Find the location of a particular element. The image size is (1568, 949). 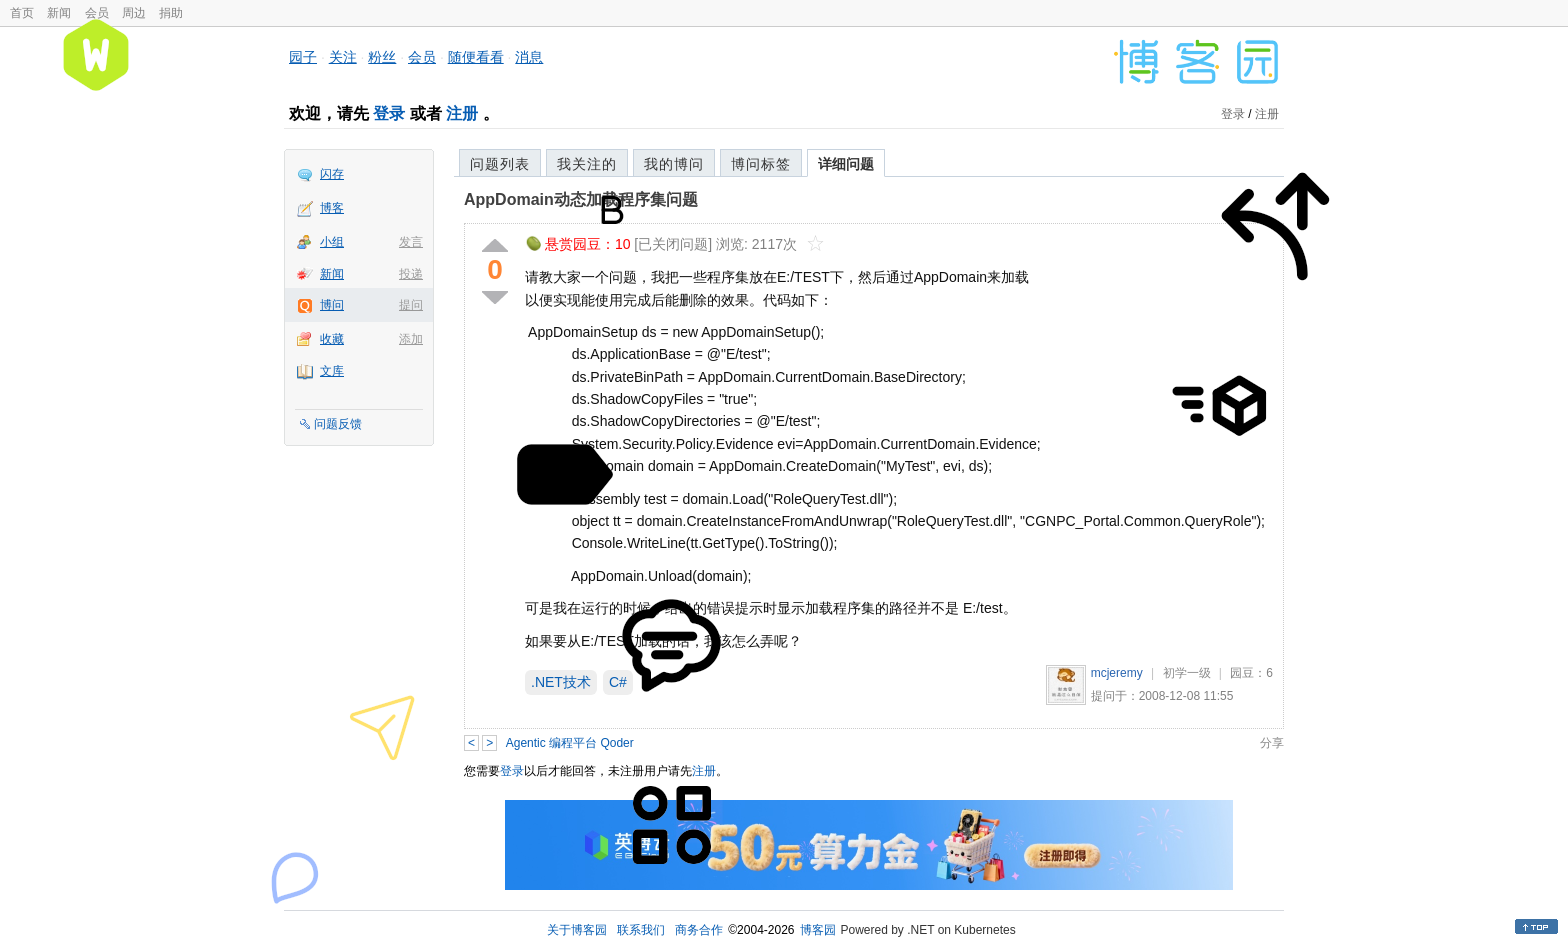

open chat or messaging is located at coordinates (669, 645).